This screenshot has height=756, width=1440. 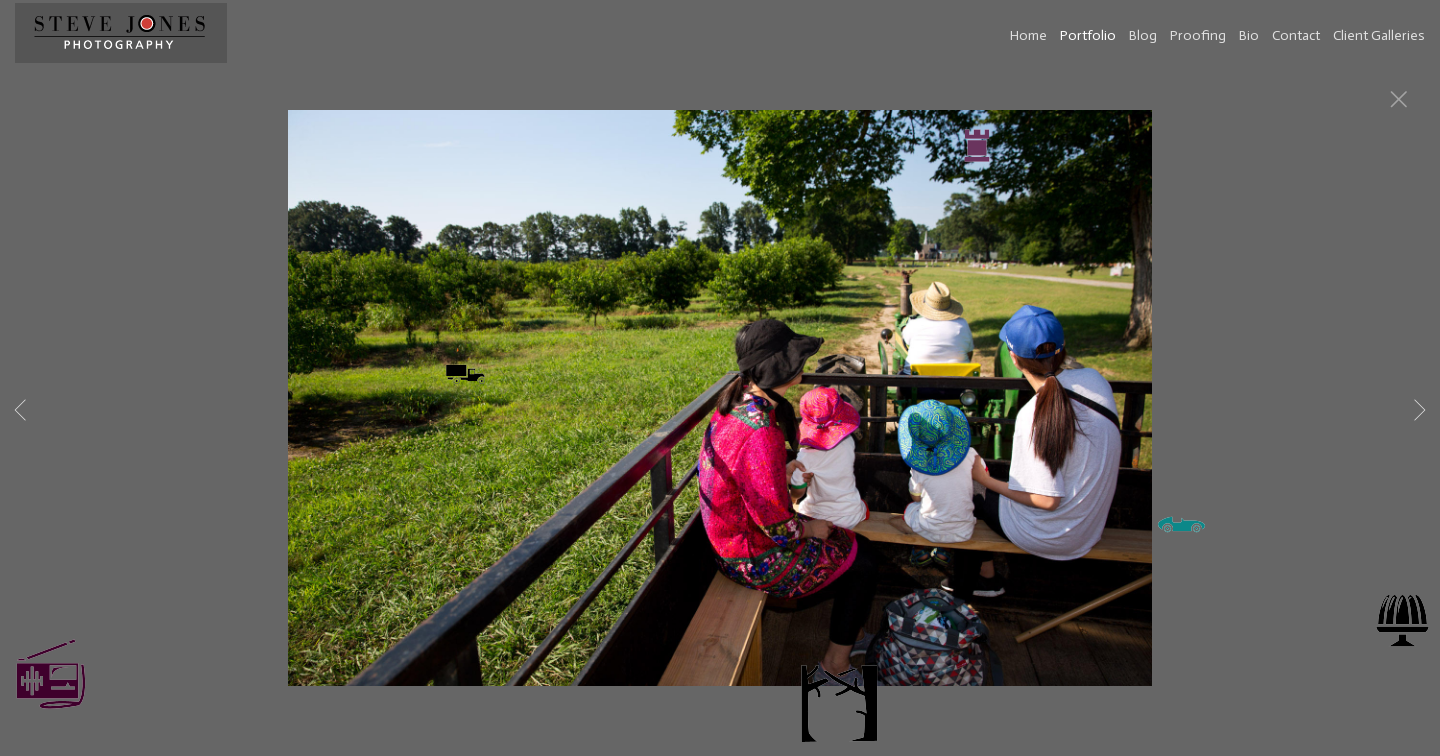 What do you see at coordinates (977, 143) in the screenshot?
I see `play chess or access chess game` at bounding box center [977, 143].